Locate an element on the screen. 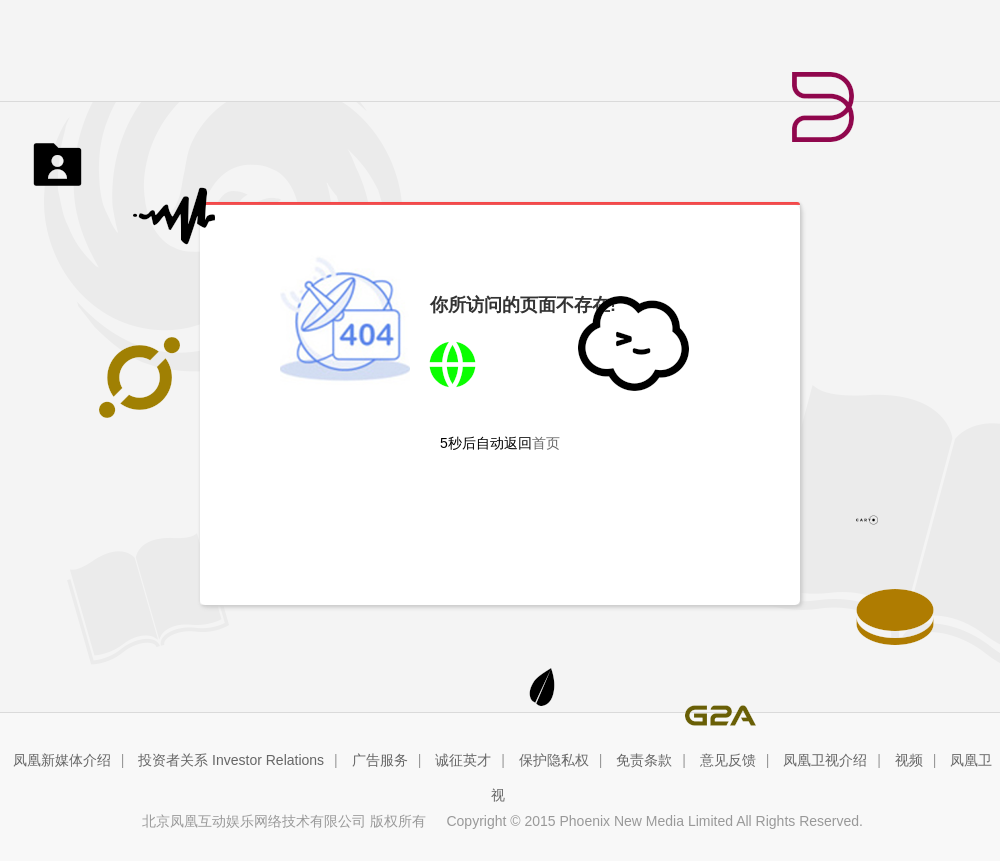 The image size is (1000, 861). CARTO mapping platform logo is located at coordinates (867, 520).